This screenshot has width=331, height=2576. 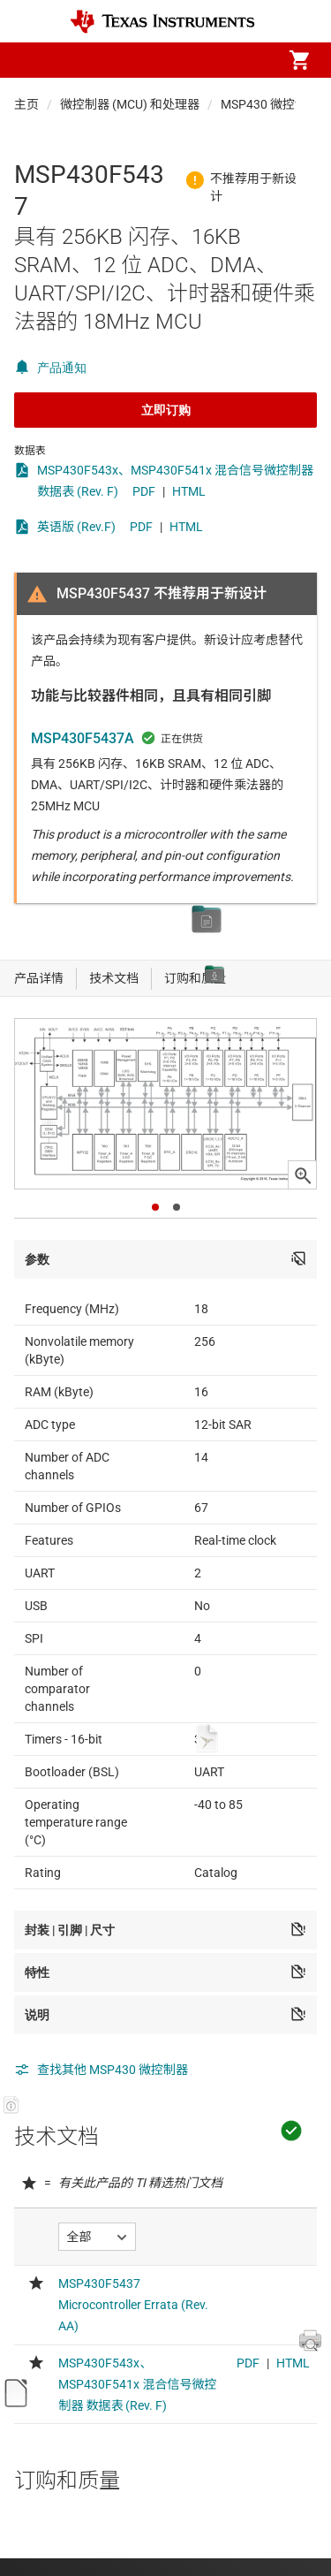 I want to click on open downloads folder, so click(x=214, y=974).